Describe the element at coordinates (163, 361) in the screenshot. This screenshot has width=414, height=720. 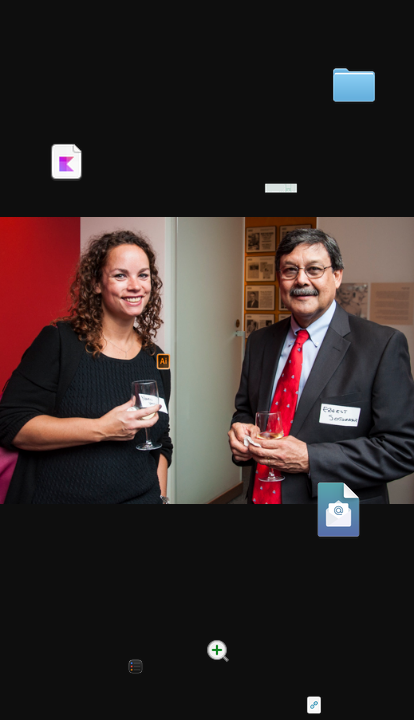
I see `open an Adobe Illustrator file` at that location.